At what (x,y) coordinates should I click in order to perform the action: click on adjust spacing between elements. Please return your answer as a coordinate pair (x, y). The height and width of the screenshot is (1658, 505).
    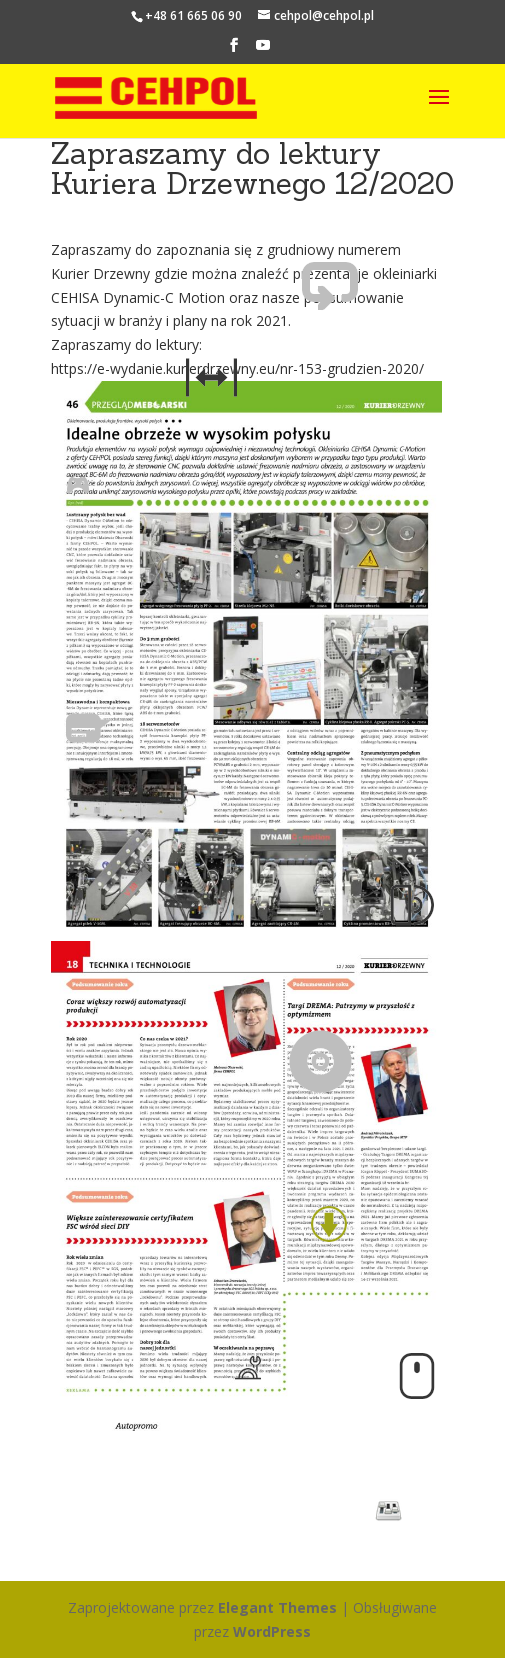
    Looking at the image, I should click on (211, 377).